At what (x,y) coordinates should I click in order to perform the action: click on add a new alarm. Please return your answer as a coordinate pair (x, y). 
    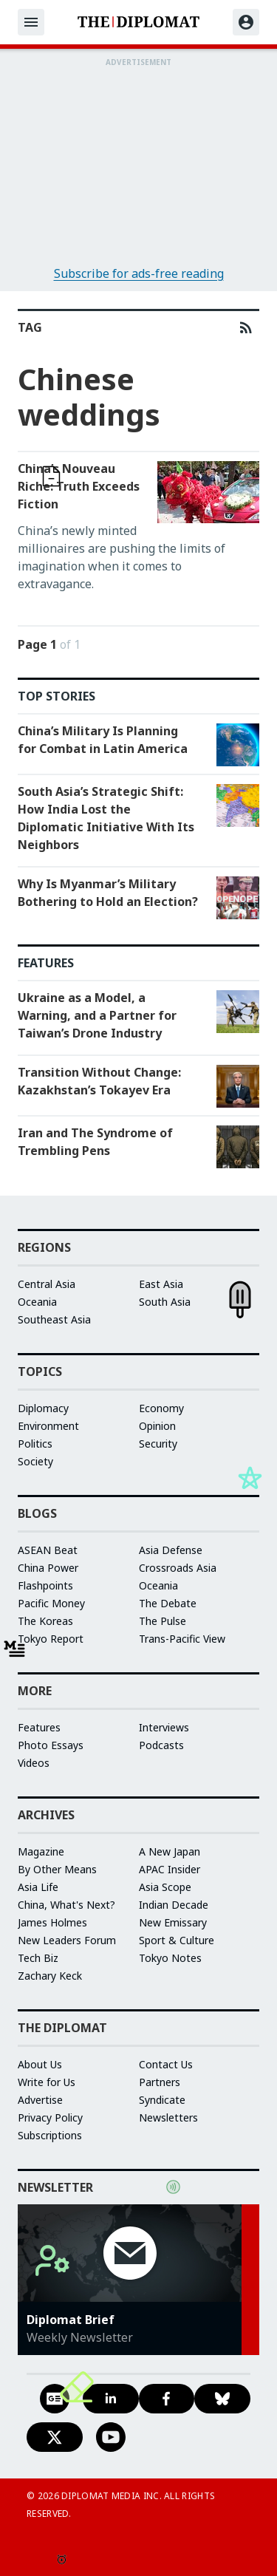
    Looking at the image, I should click on (61, 2559).